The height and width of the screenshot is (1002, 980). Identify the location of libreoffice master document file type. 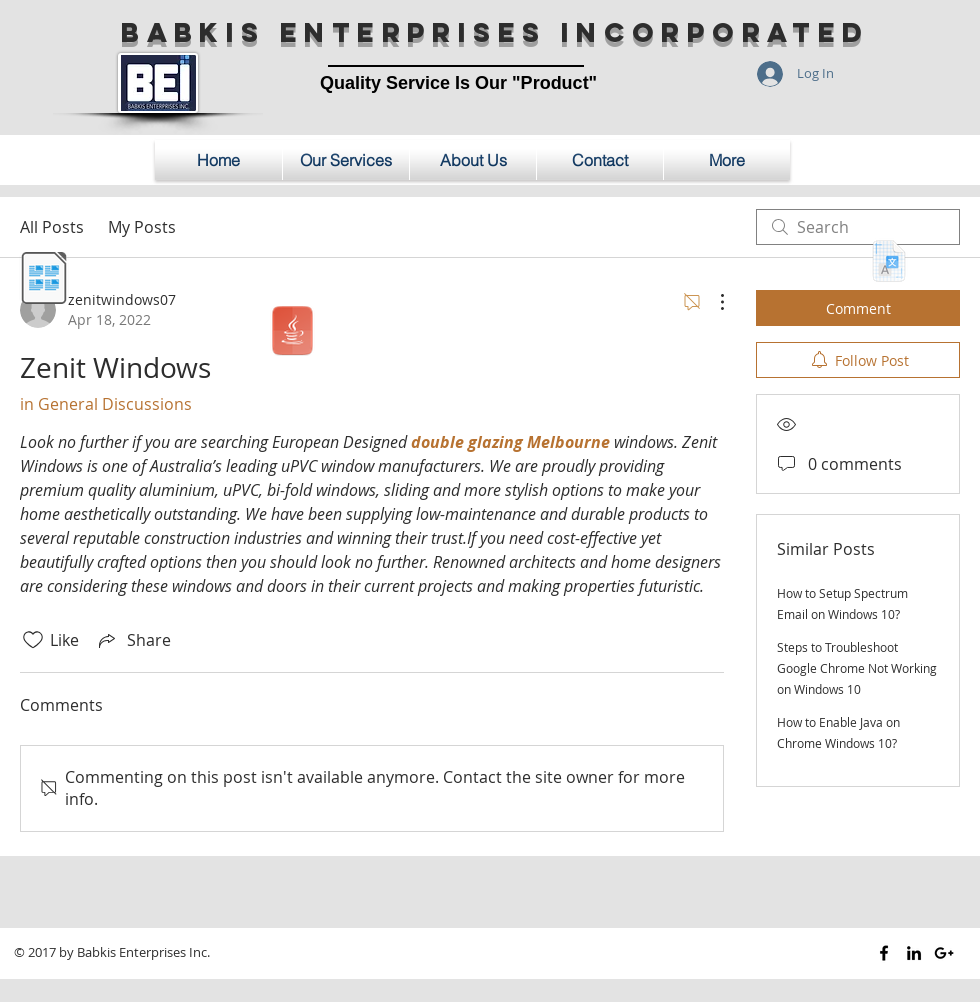
(44, 278).